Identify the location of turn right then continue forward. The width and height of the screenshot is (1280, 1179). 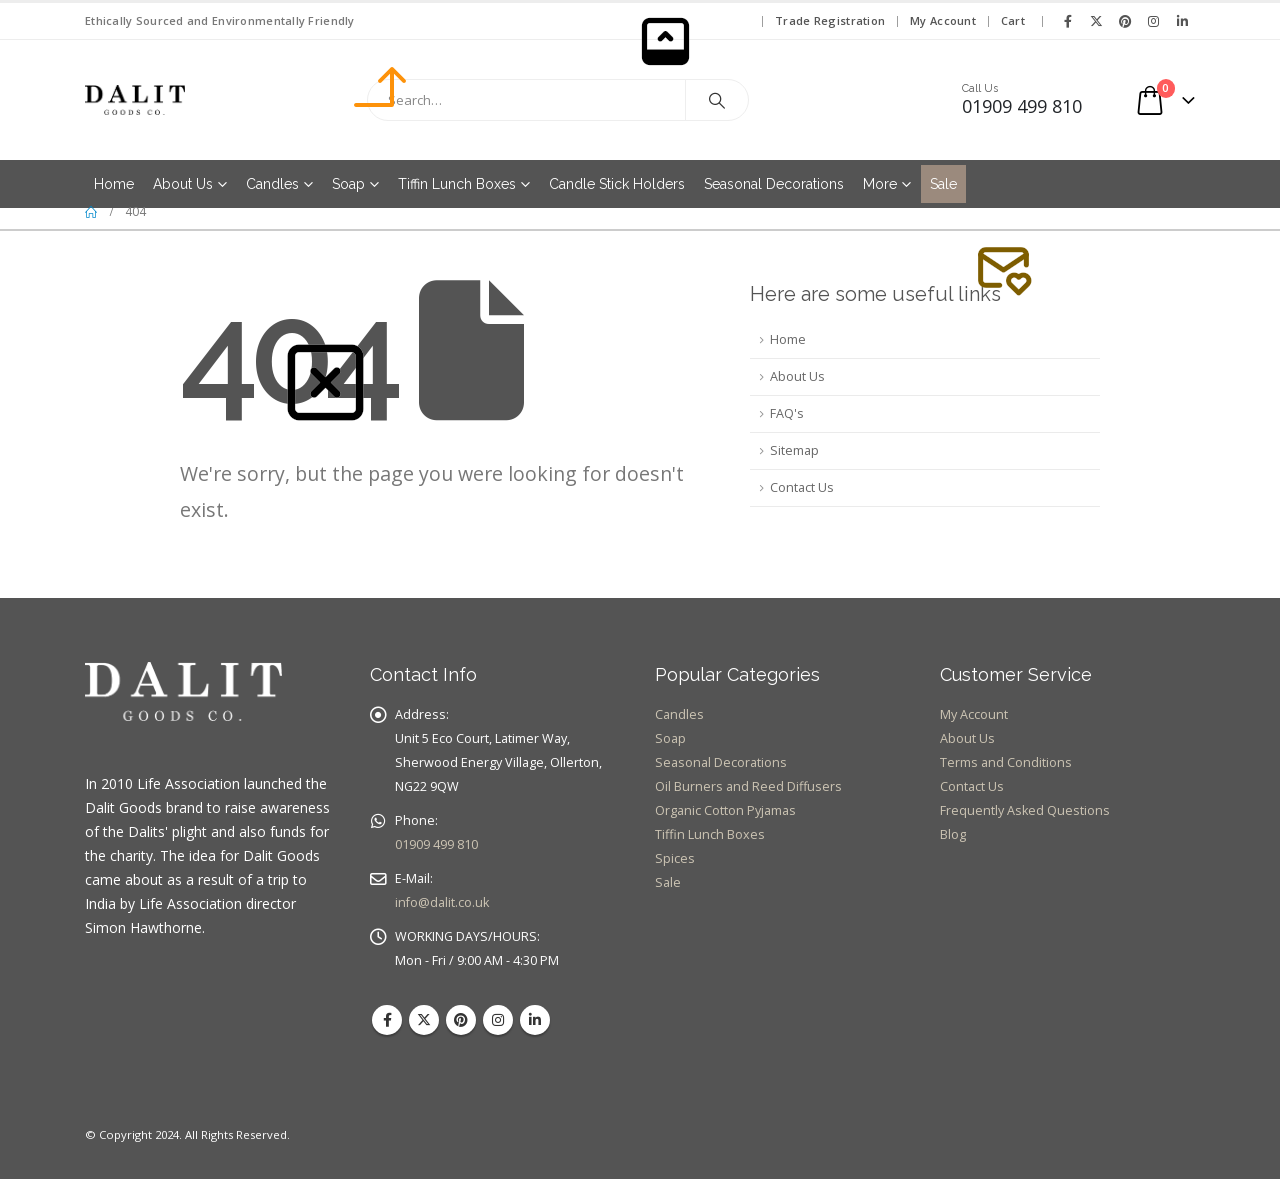
(382, 89).